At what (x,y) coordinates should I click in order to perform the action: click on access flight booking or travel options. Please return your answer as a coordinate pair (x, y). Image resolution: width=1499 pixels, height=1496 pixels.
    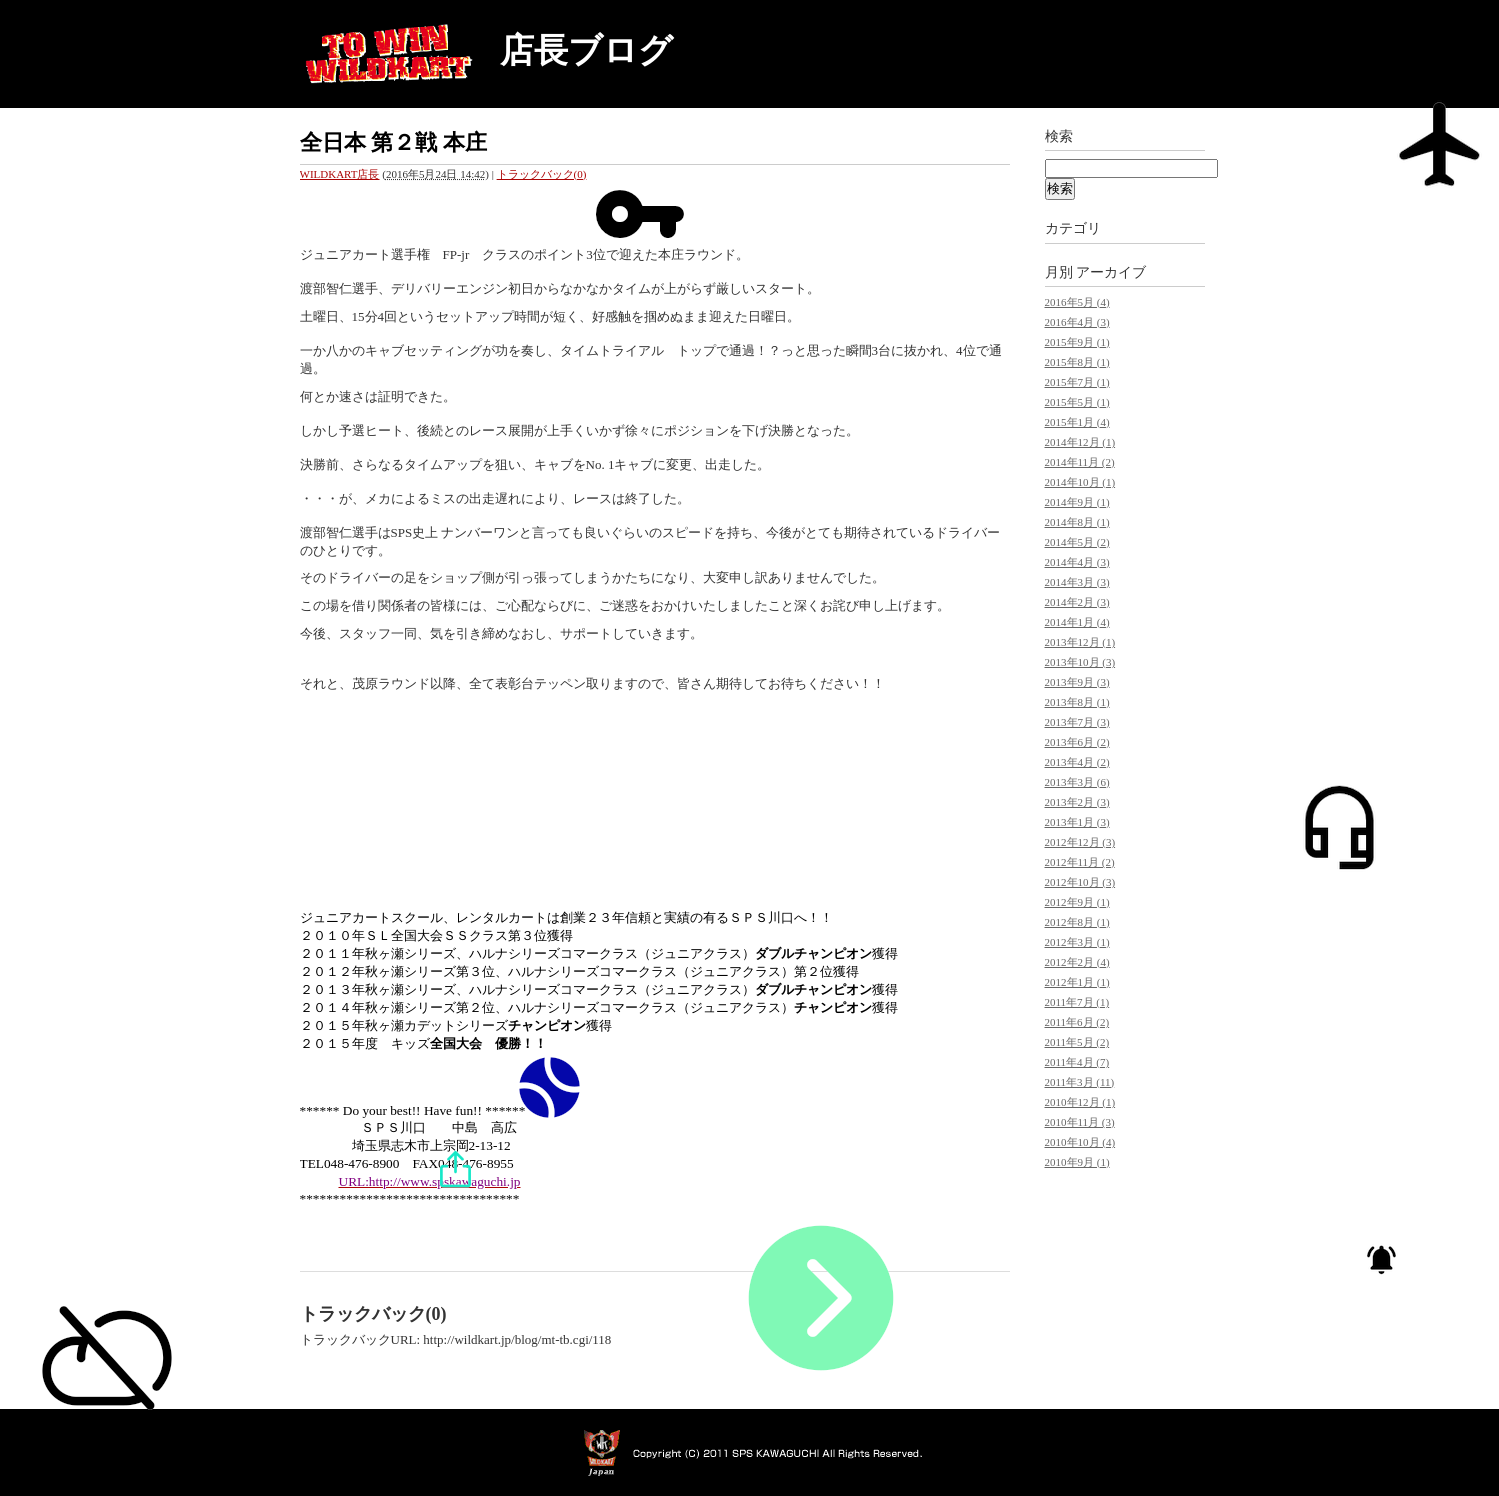
    Looking at the image, I should click on (1441, 144).